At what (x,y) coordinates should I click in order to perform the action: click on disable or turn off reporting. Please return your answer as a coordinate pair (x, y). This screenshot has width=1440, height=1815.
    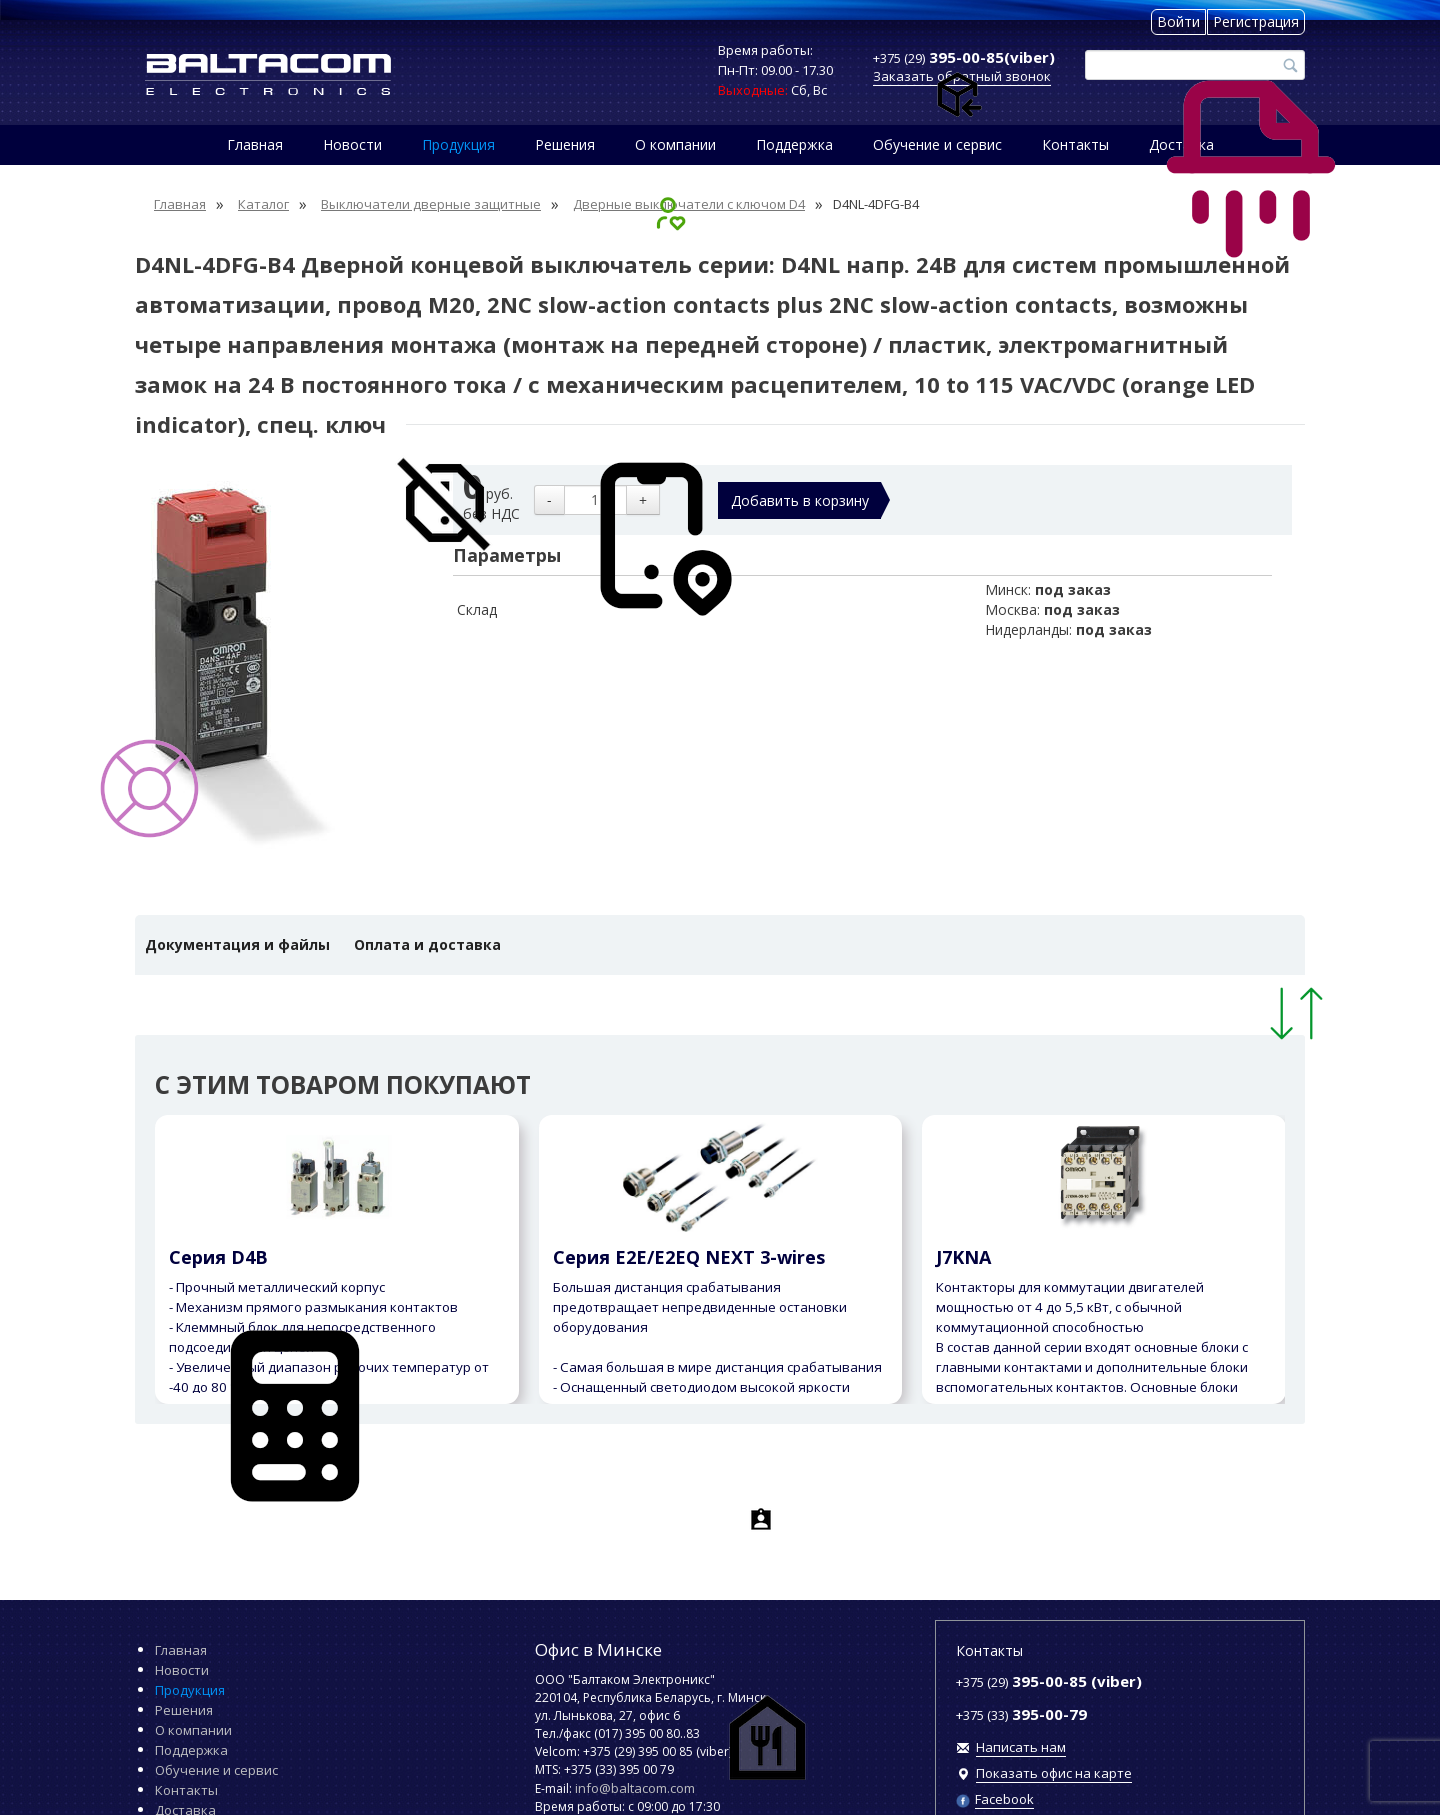
    Looking at the image, I should click on (445, 503).